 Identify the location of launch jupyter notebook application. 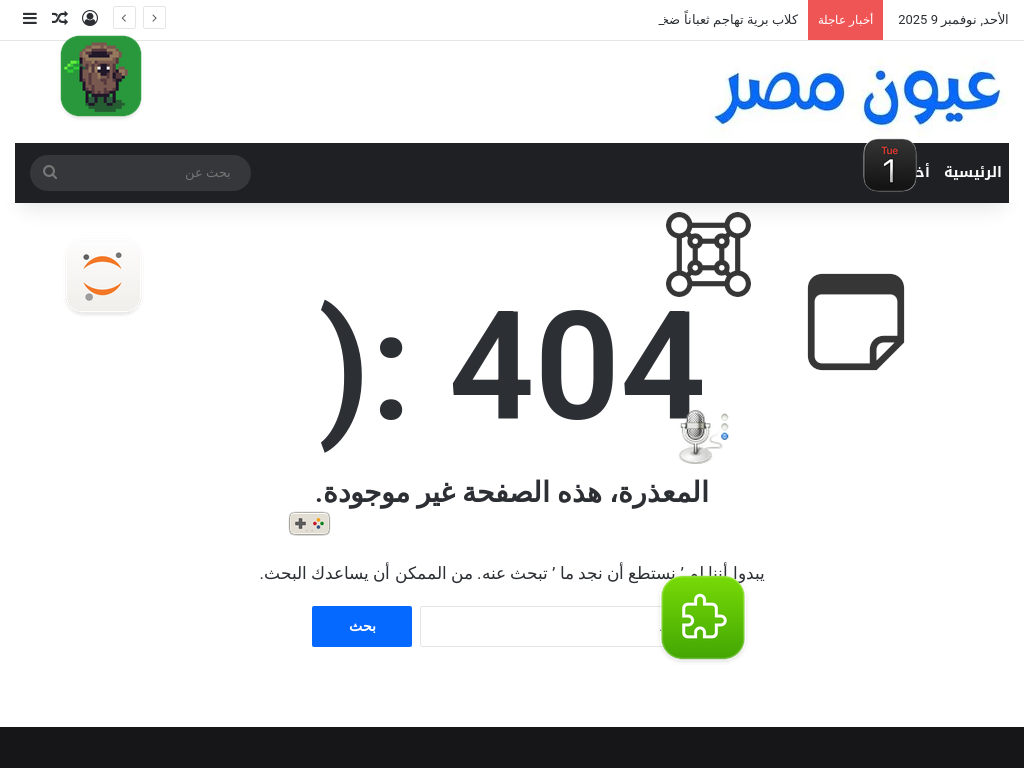
(102, 275).